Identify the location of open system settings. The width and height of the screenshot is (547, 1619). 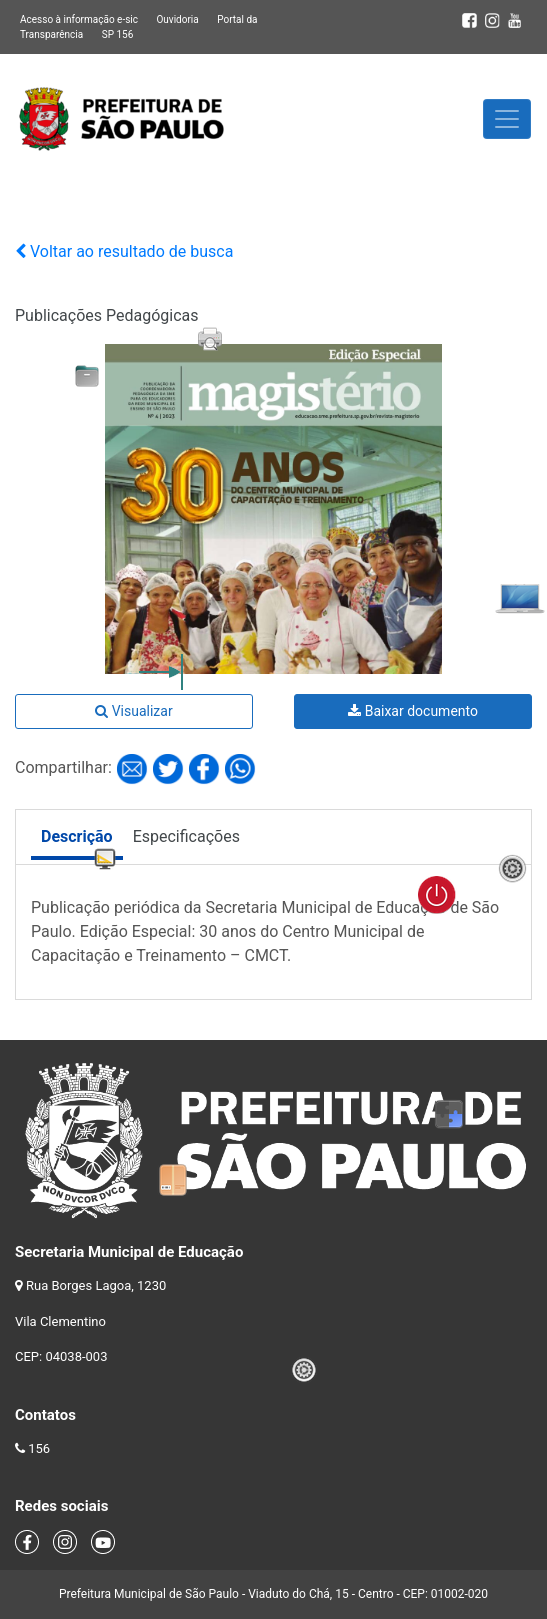
(512, 868).